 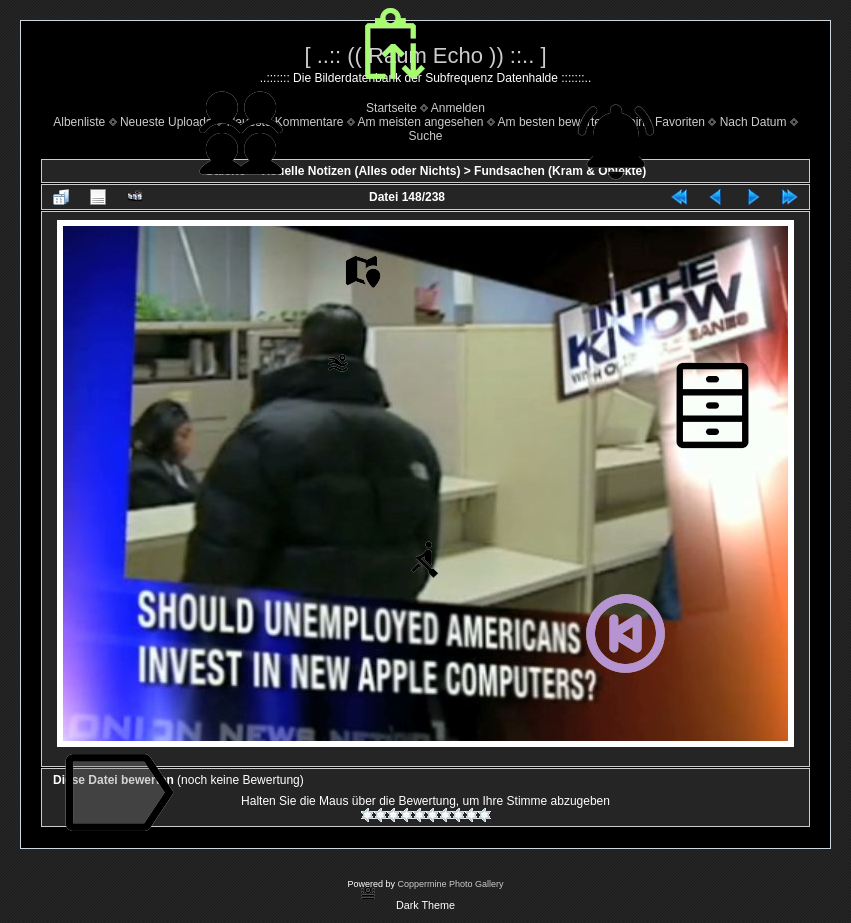 I want to click on view all team members, so click(x=241, y=133).